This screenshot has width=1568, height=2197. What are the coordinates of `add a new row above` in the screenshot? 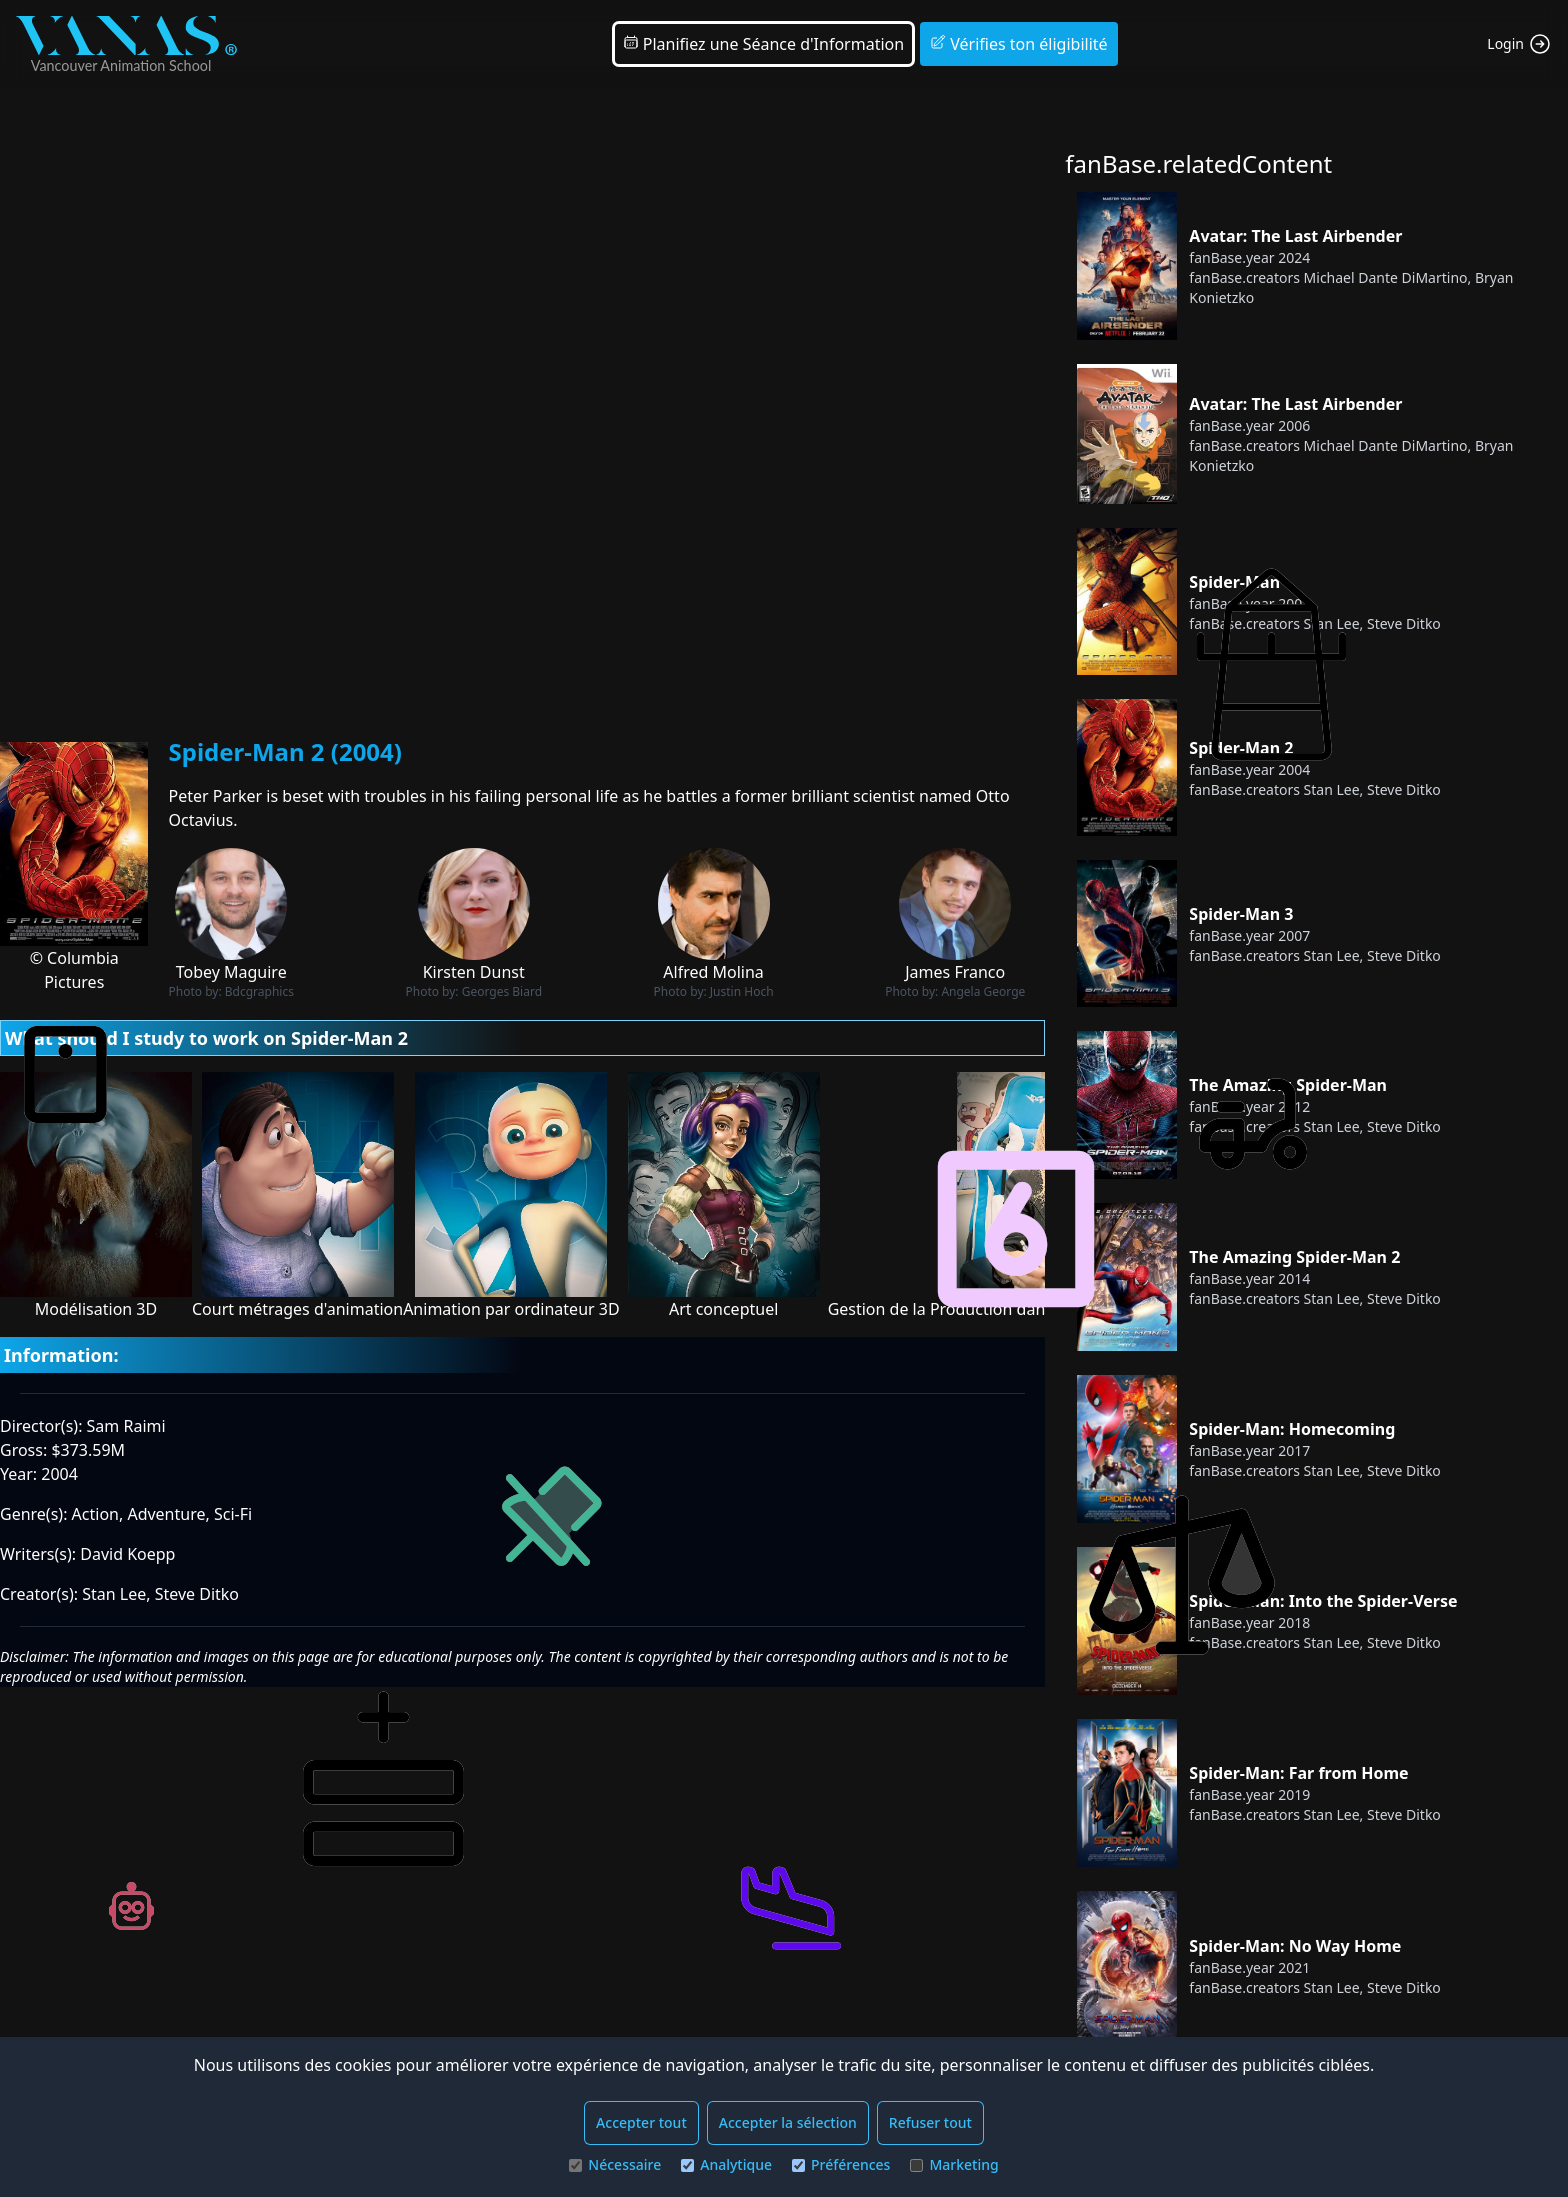 It's located at (383, 1792).